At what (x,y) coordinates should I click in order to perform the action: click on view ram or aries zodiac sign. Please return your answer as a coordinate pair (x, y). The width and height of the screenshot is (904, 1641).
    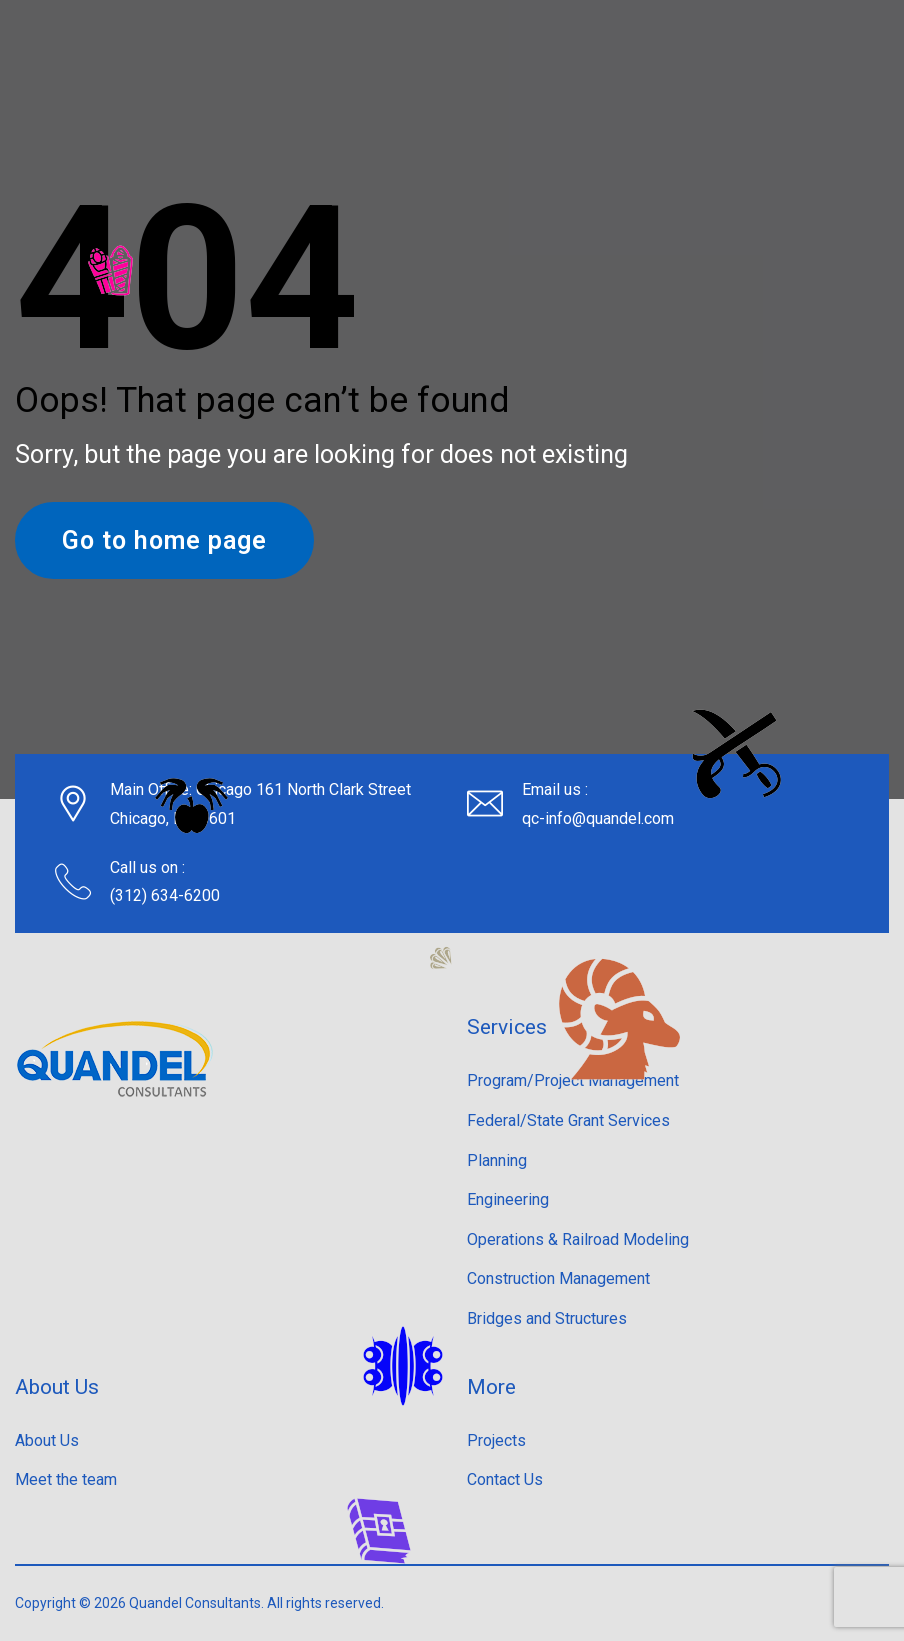
    Looking at the image, I should click on (619, 1019).